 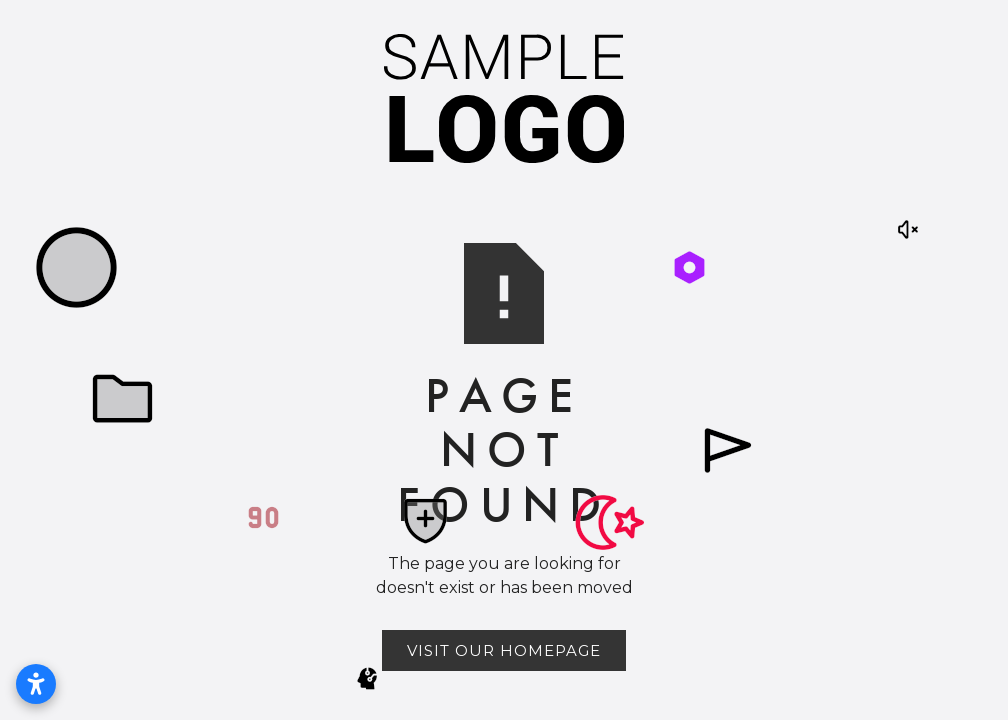 What do you see at coordinates (908, 229) in the screenshot?
I see `mute audio or sound` at bounding box center [908, 229].